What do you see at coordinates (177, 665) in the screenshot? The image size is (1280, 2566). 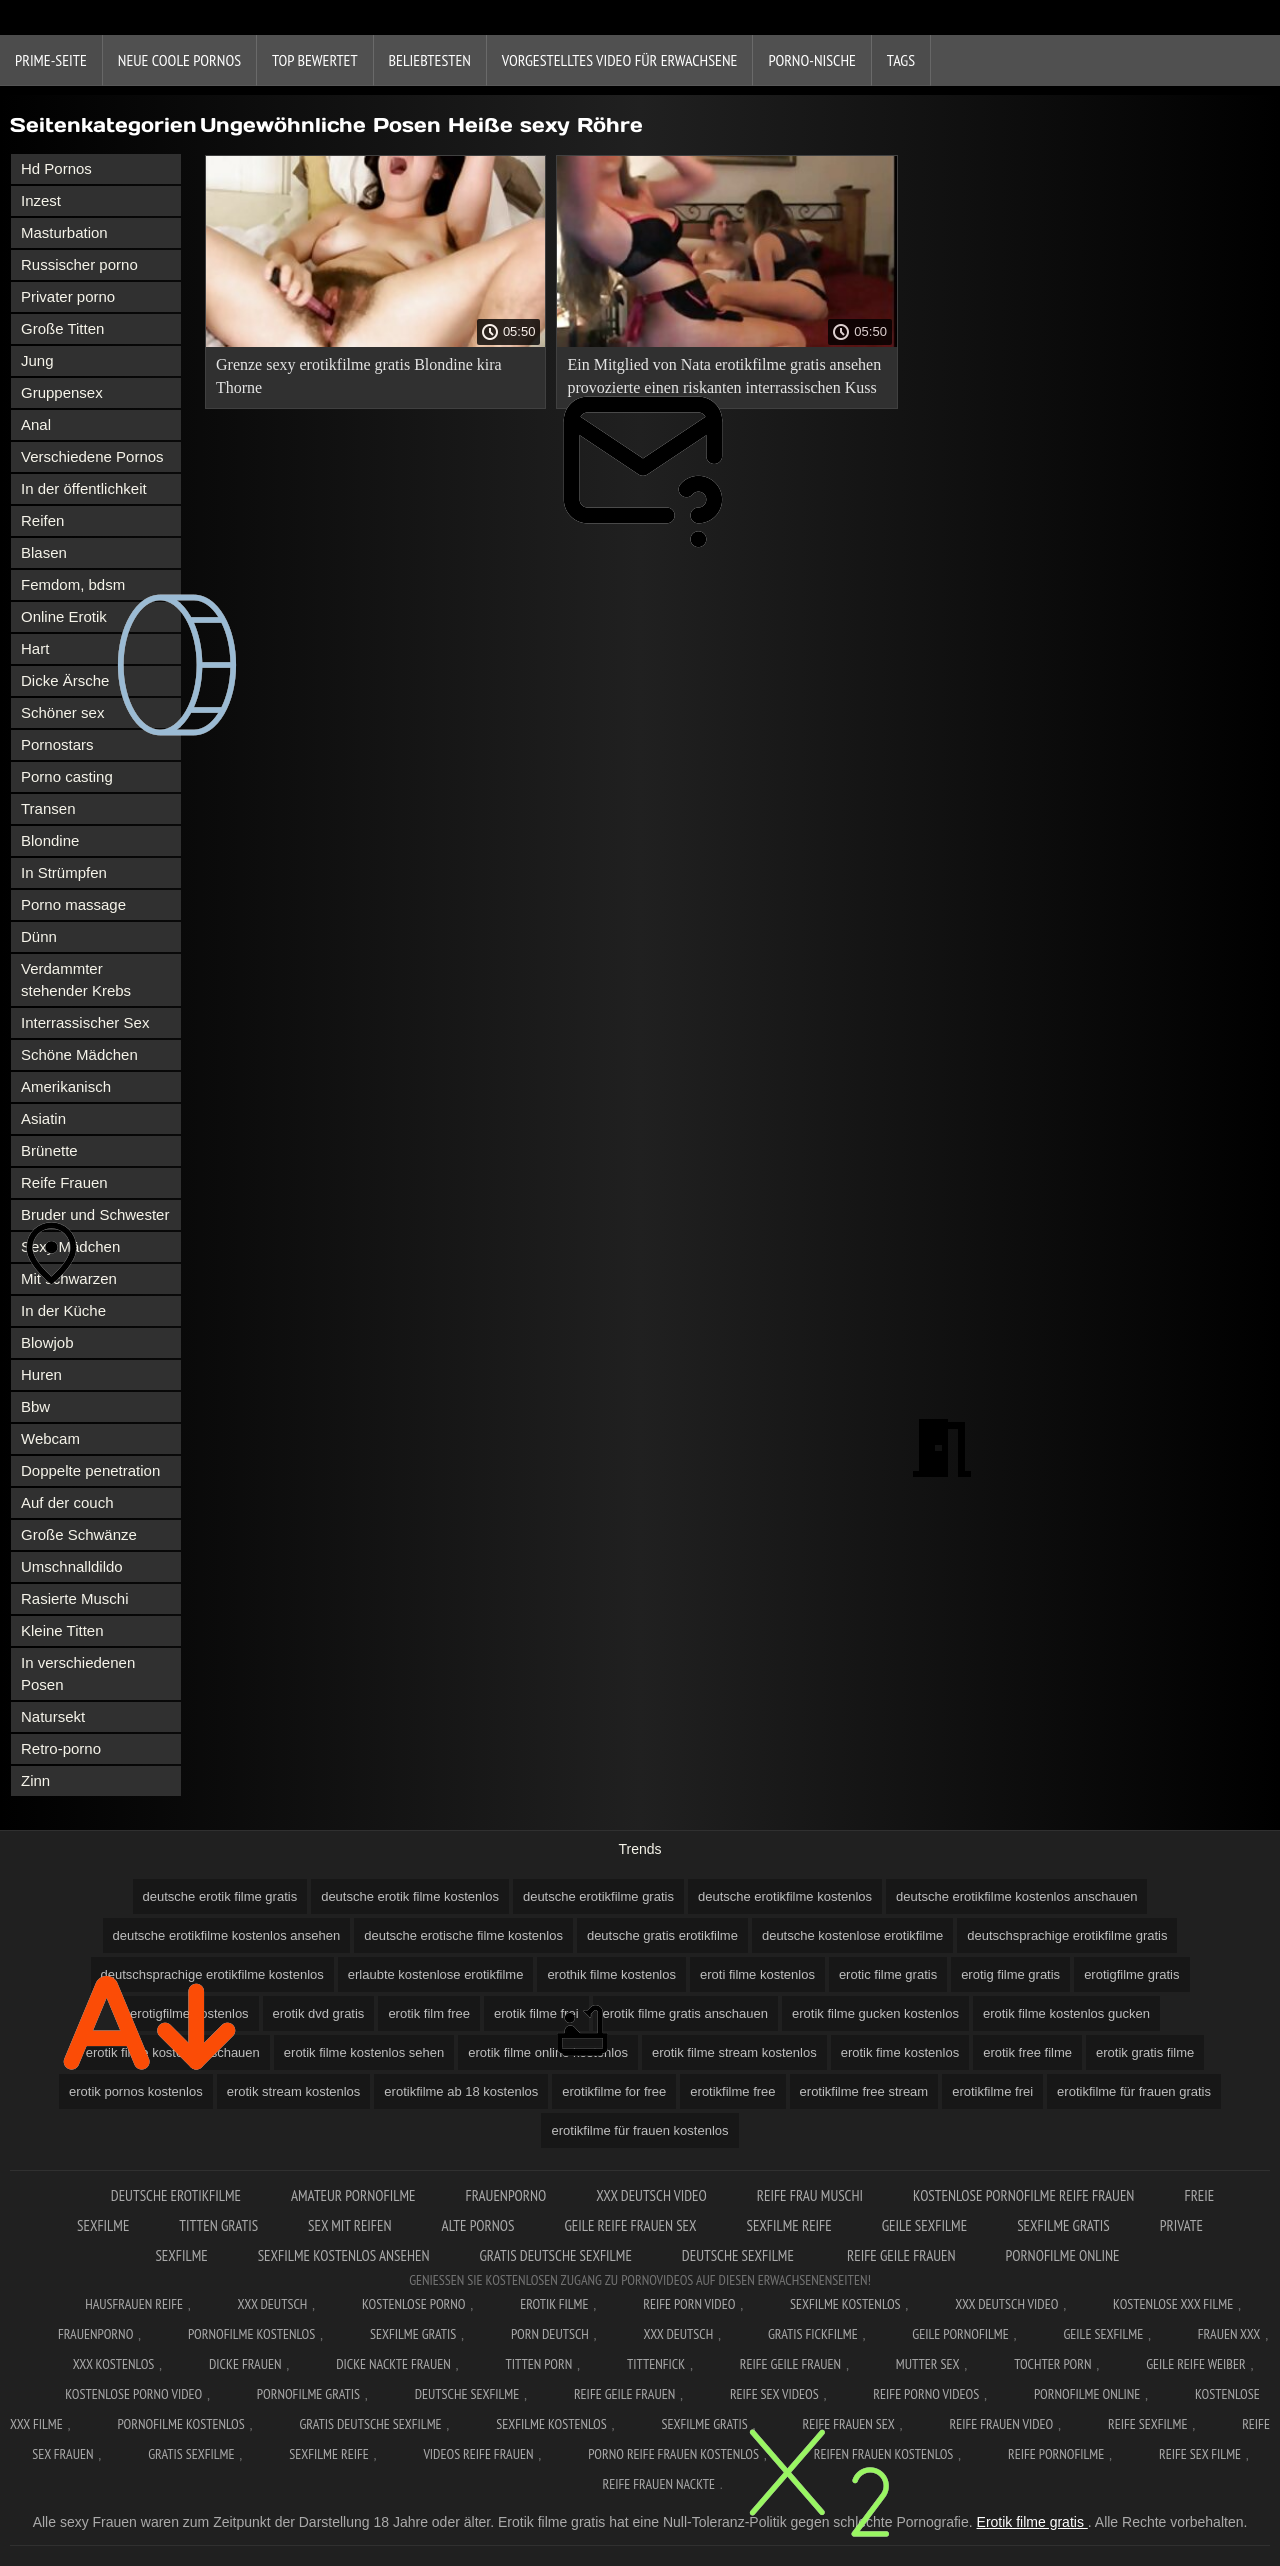 I see `view coin or currency balance` at bounding box center [177, 665].